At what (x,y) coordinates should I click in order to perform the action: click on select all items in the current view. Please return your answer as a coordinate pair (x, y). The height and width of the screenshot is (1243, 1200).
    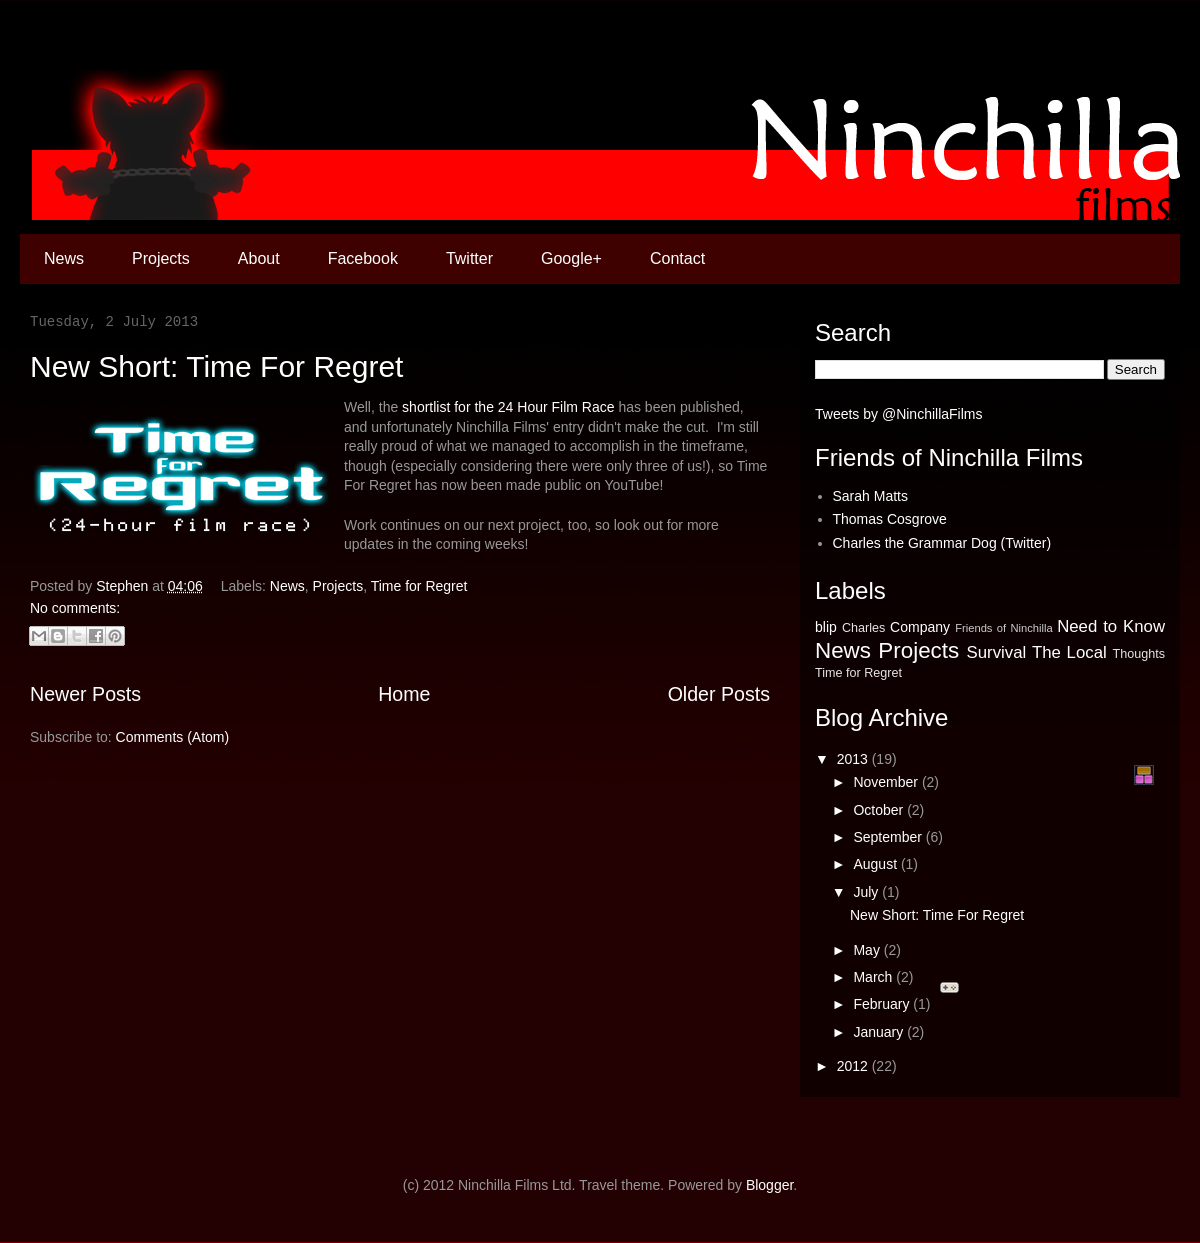
    Looking at the image, I should click on (1144, 775).